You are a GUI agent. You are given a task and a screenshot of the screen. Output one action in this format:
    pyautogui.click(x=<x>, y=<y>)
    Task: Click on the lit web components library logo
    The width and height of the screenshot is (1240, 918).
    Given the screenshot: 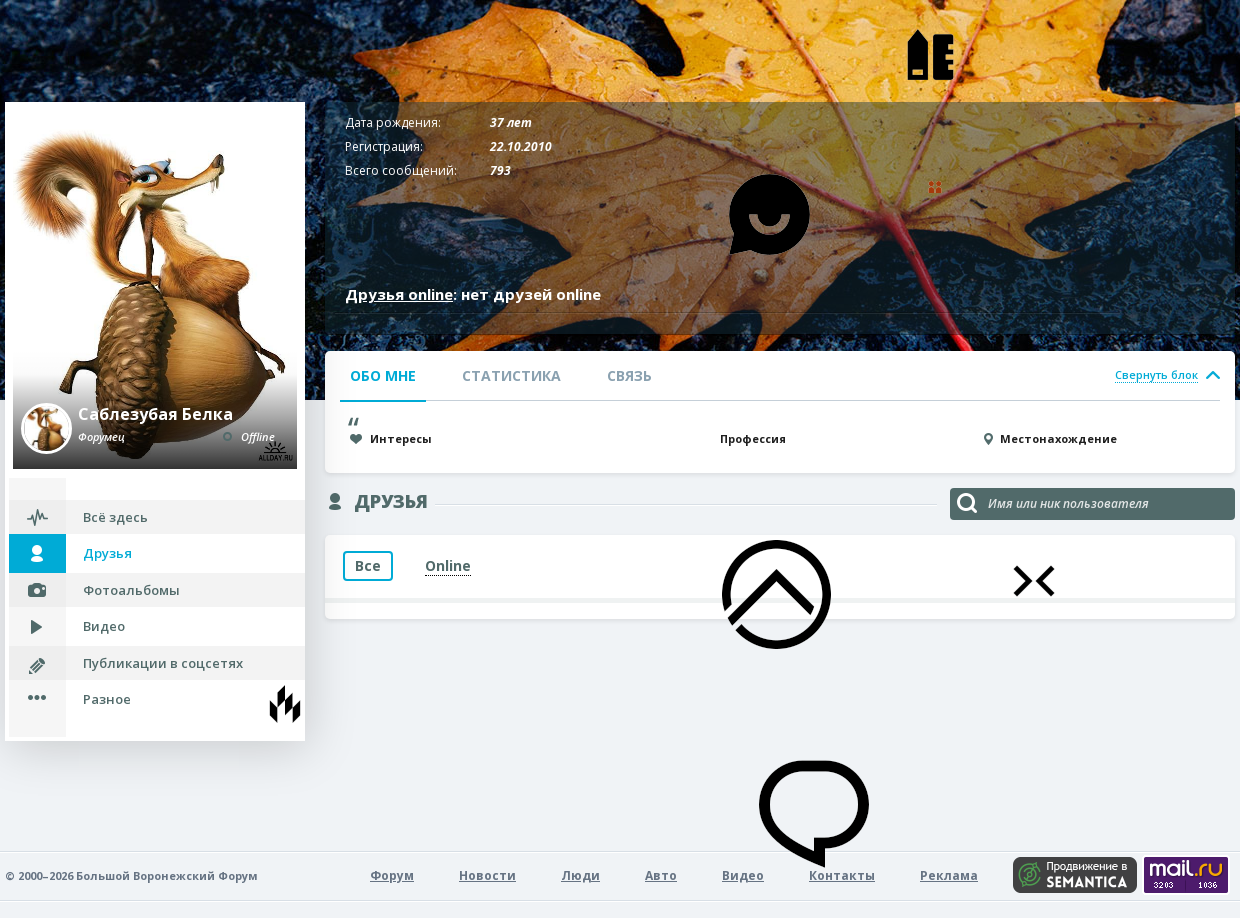 What is the action you would take?
    pyautogui.click(x=285, y=704)
    